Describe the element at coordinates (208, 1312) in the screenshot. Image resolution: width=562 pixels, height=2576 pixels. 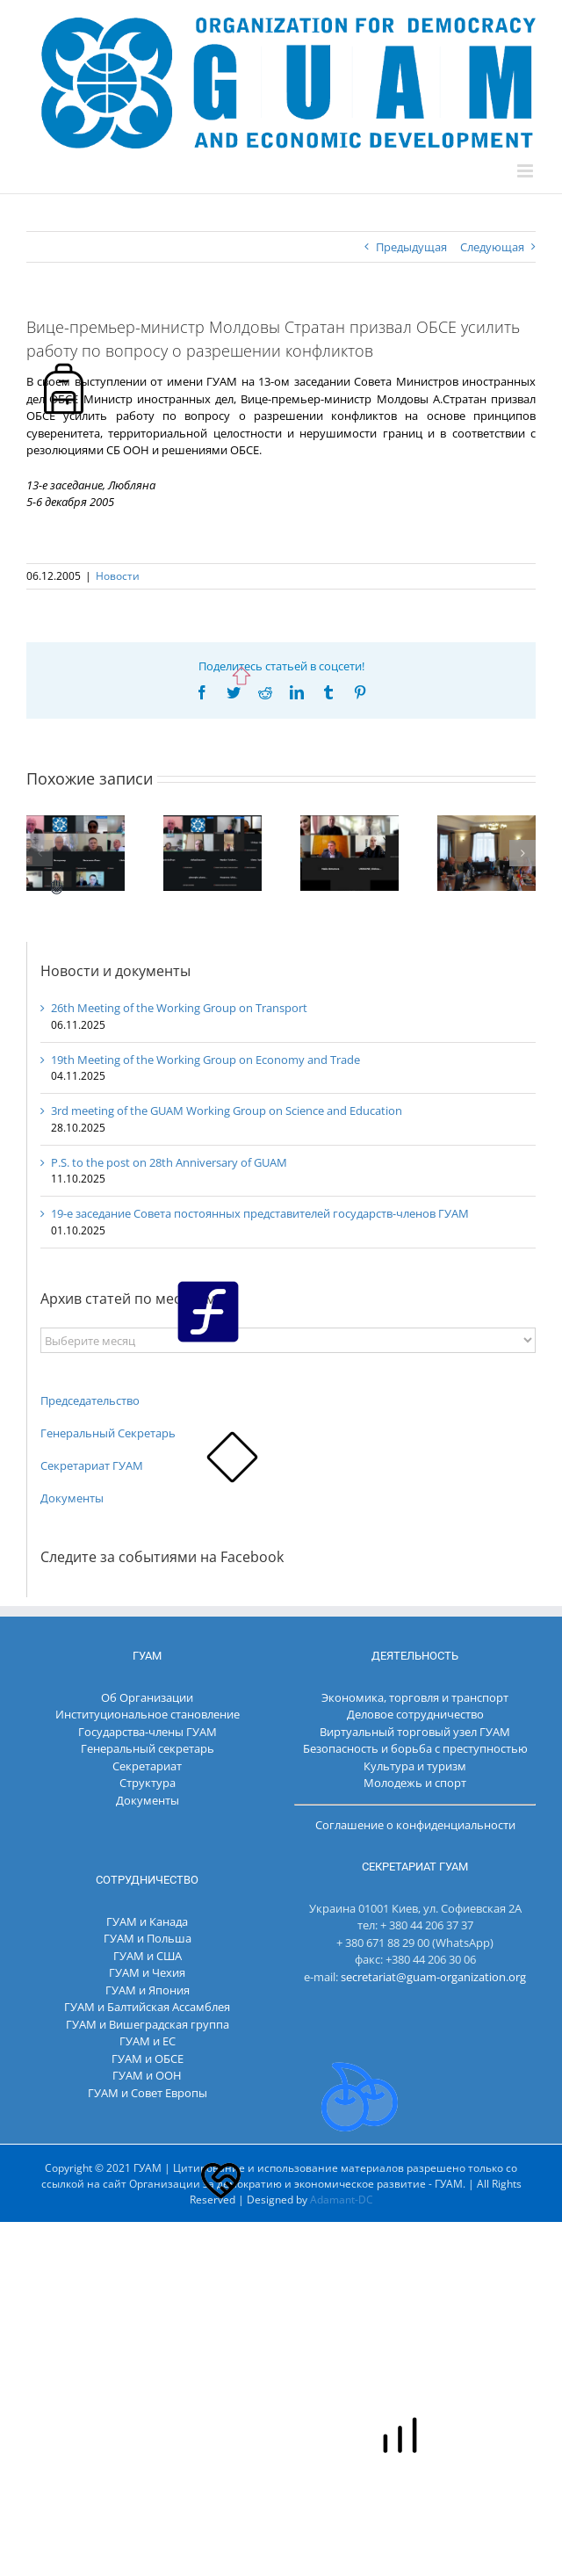
I see `access or create a function in code editor` at that location.